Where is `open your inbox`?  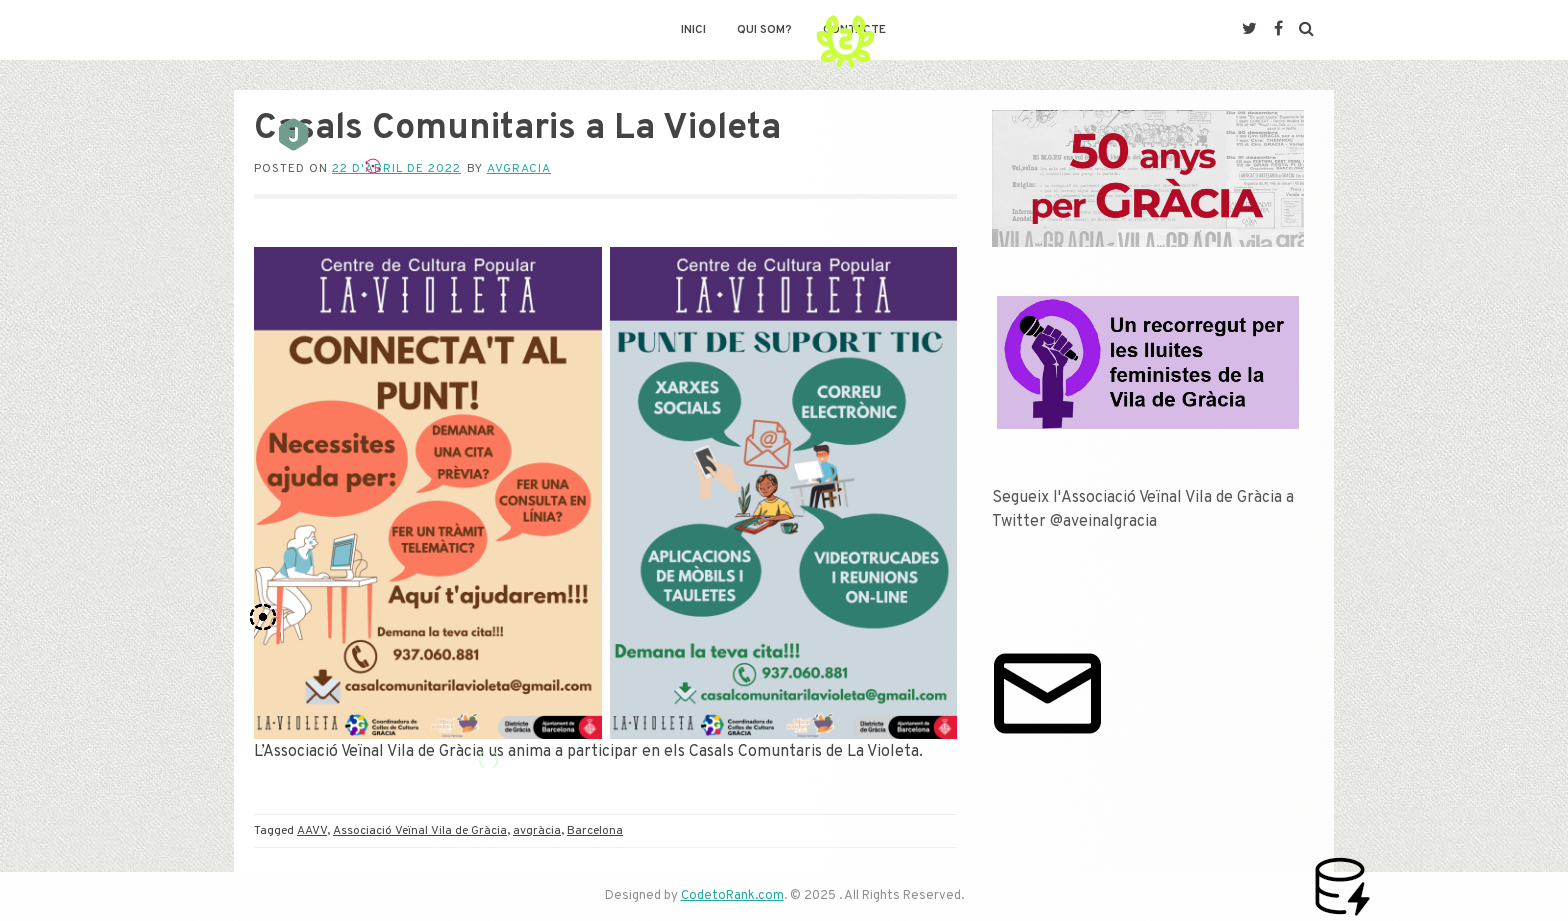 open your inbox is located at coordinates (1047, 693).